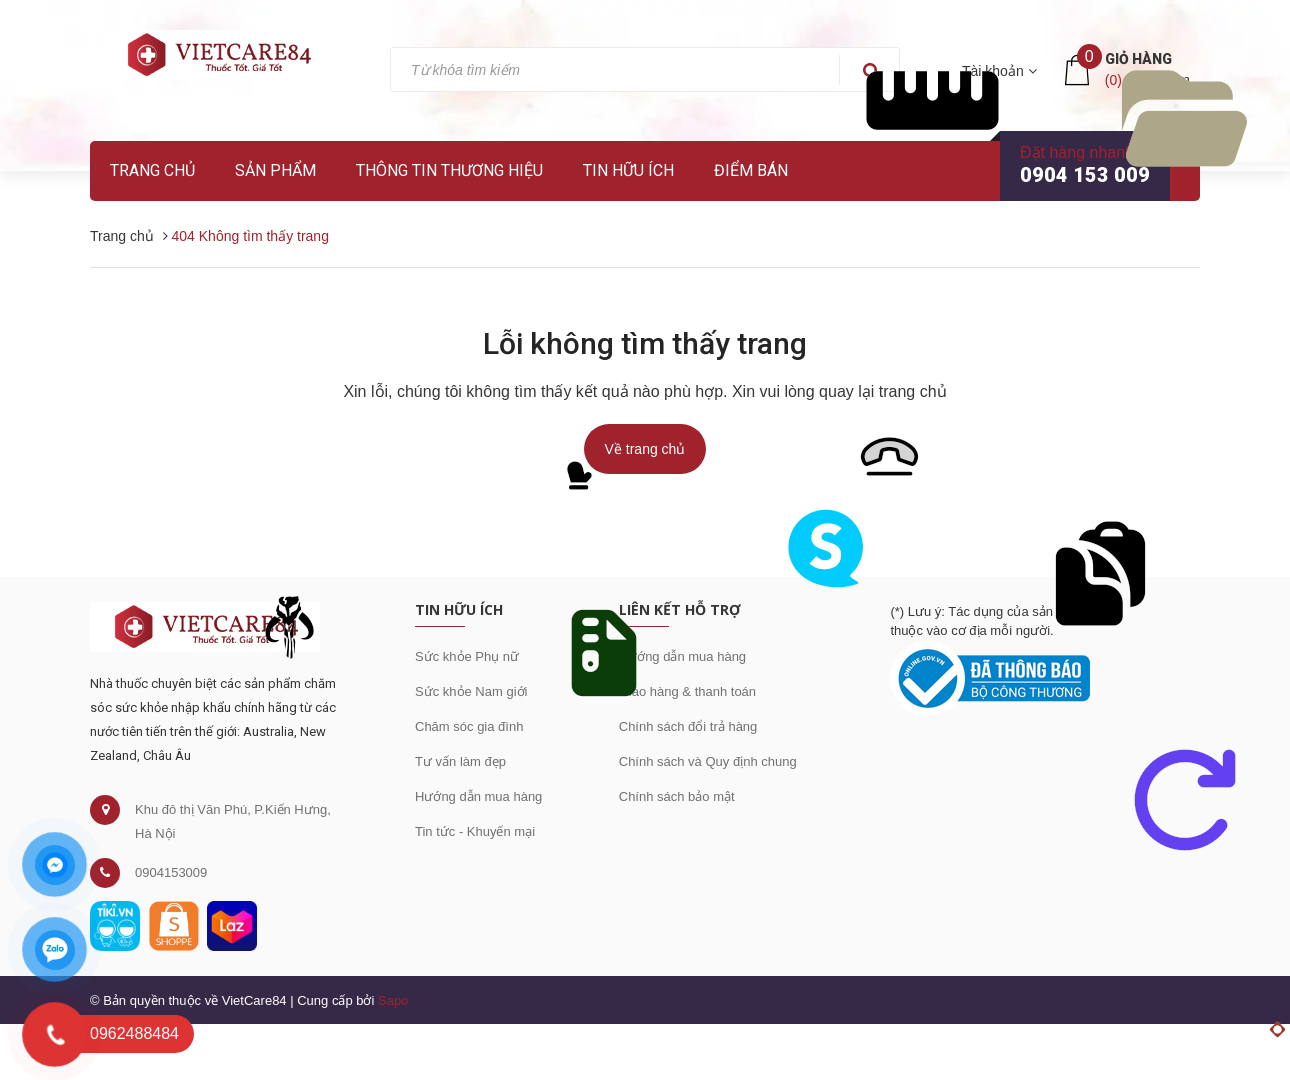 The image size is (1290, 1080). I want to click on compress or zip files, so click(604, 653).